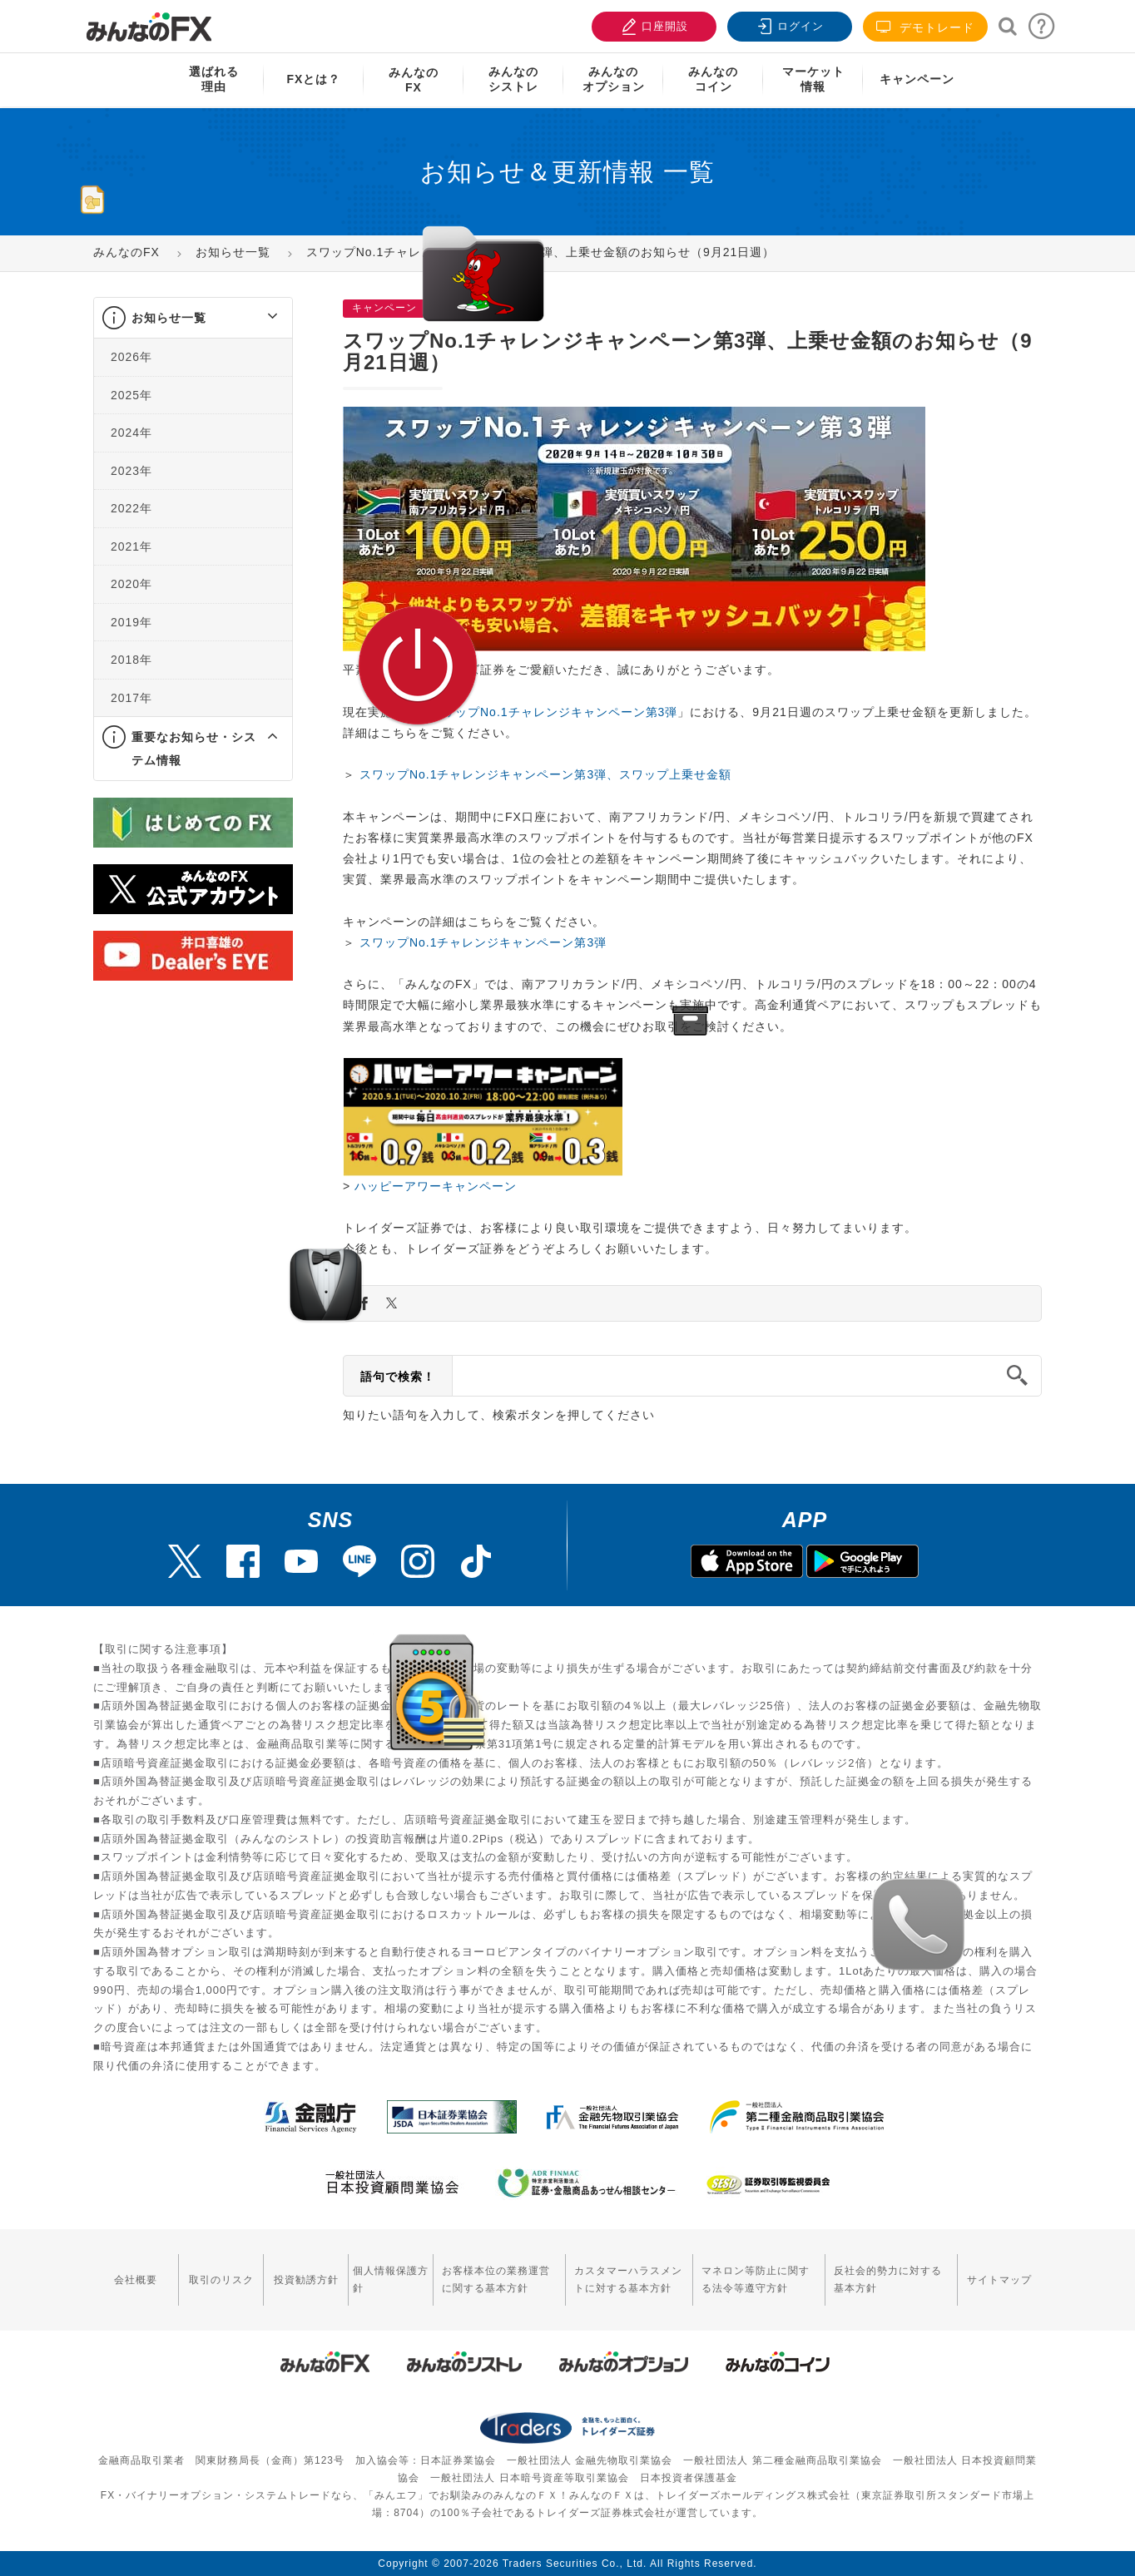 This screenshot has height=2576, width=1135. I want to click on a libreoffice draw document file, so click(92, 200).